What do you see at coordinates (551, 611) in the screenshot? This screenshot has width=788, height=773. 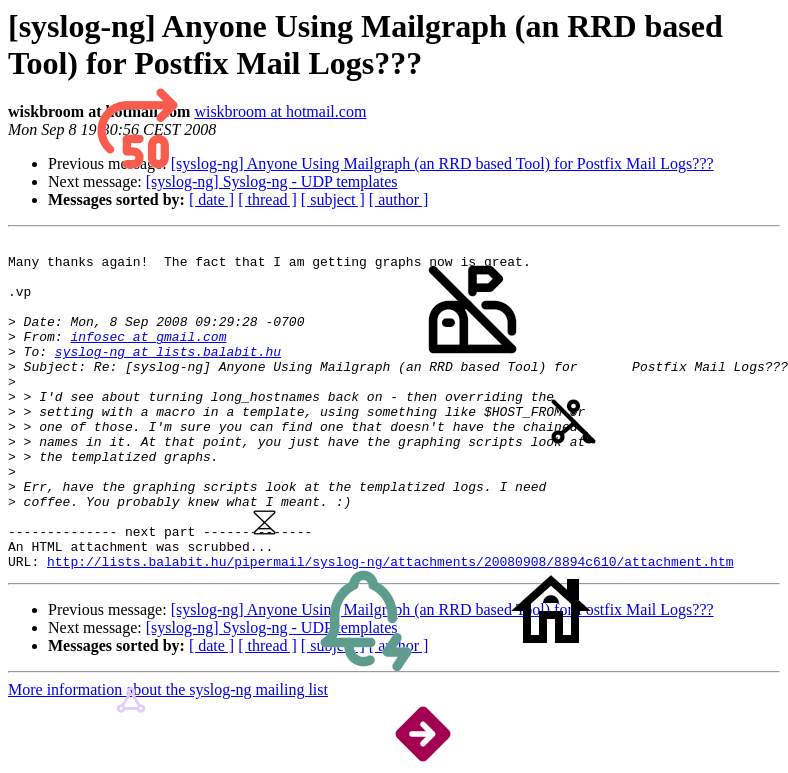 I see `go to home screen` at bounding box center [551, 611].